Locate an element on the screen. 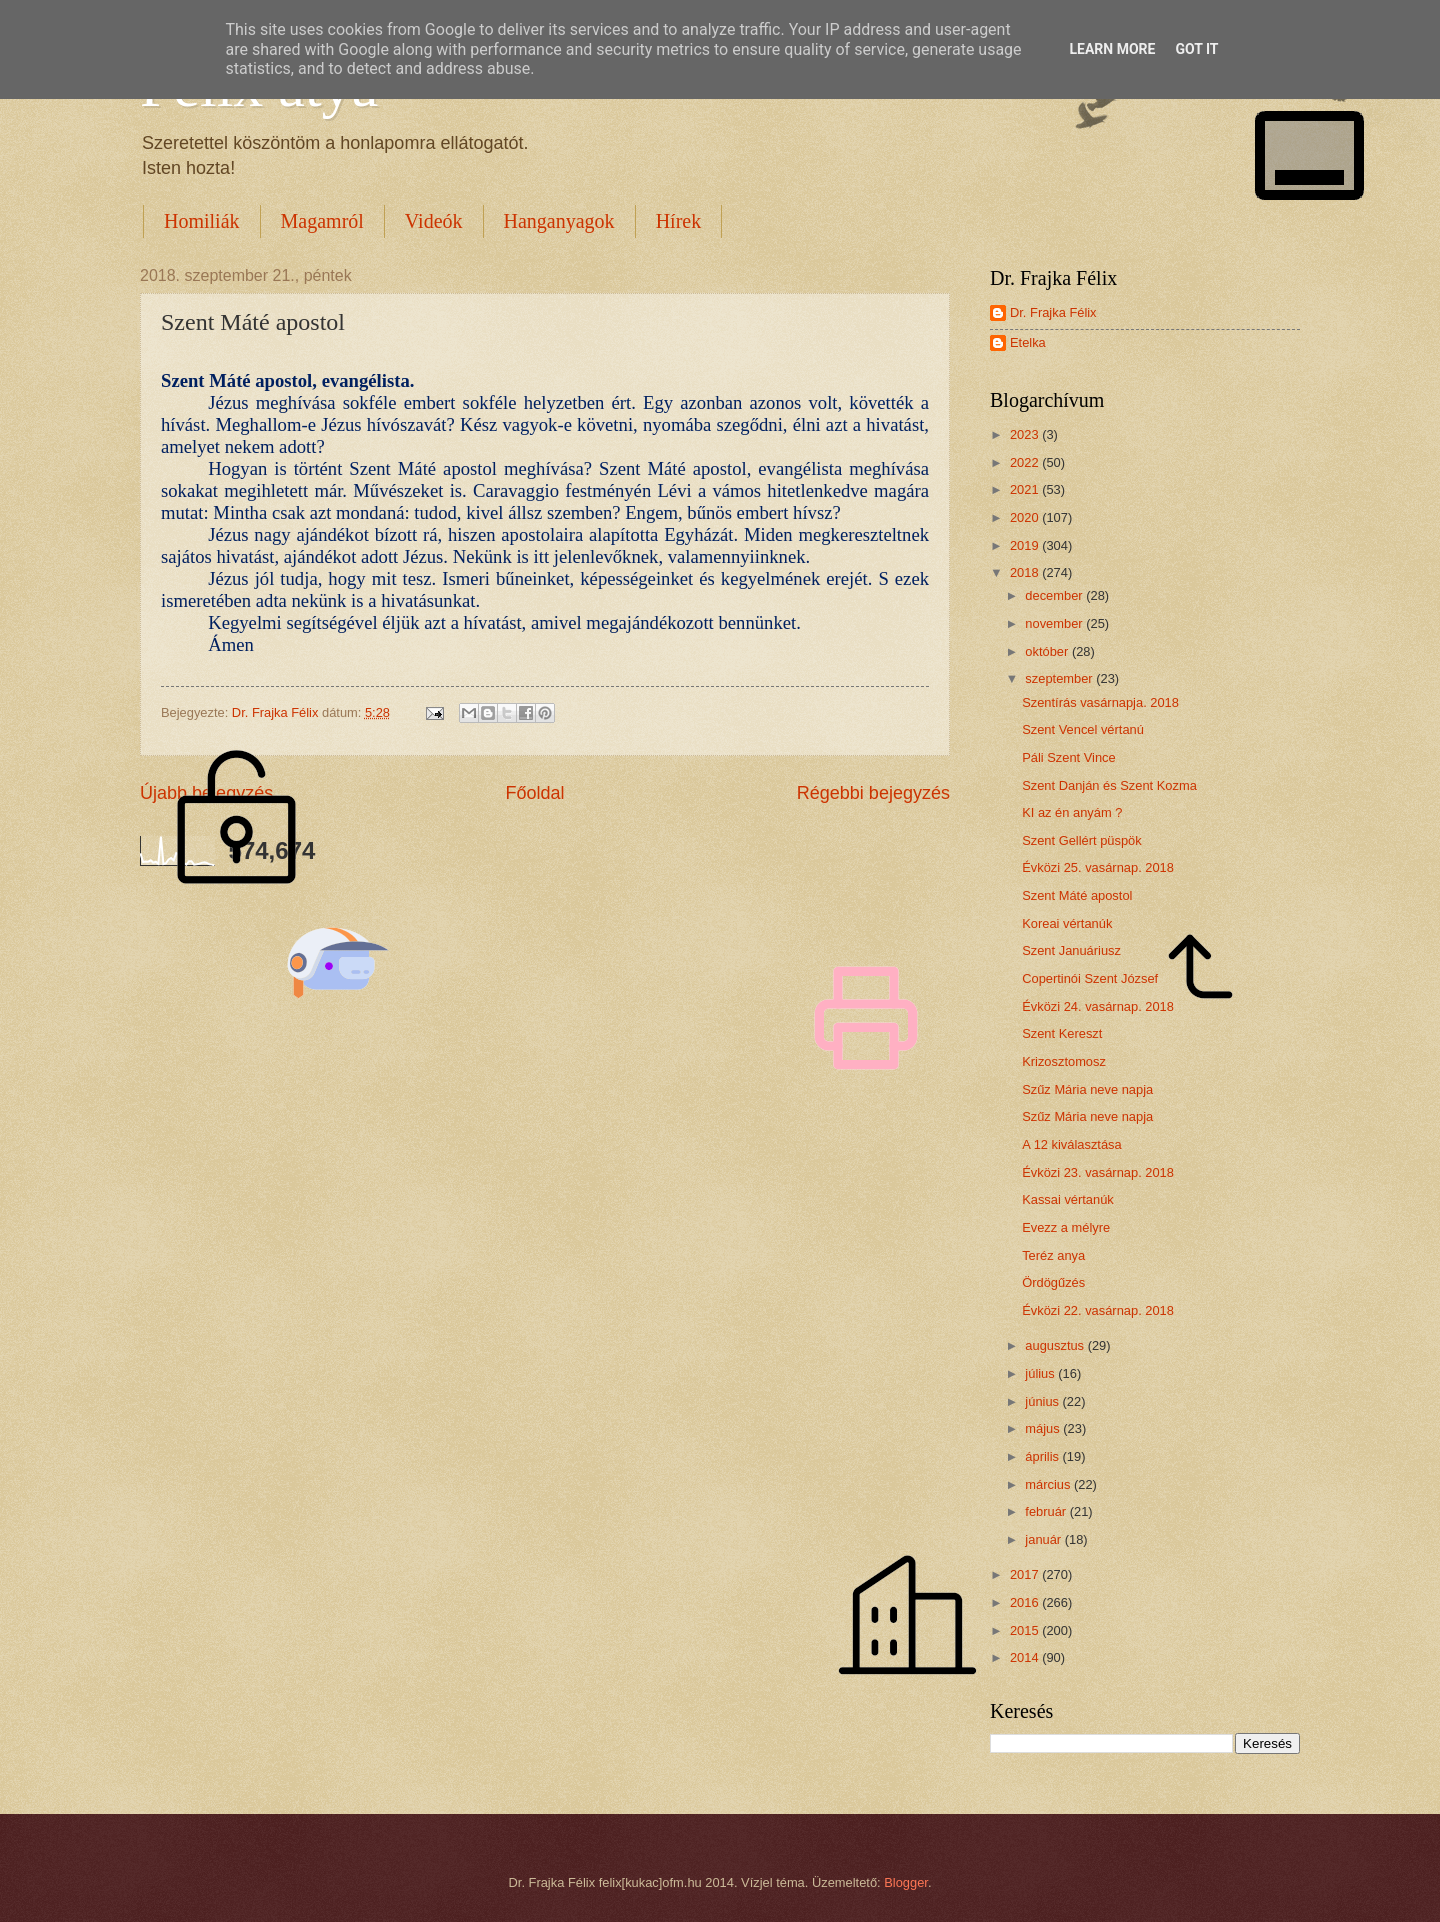  access video player controls or captions is located at coordinates (1309, 155).